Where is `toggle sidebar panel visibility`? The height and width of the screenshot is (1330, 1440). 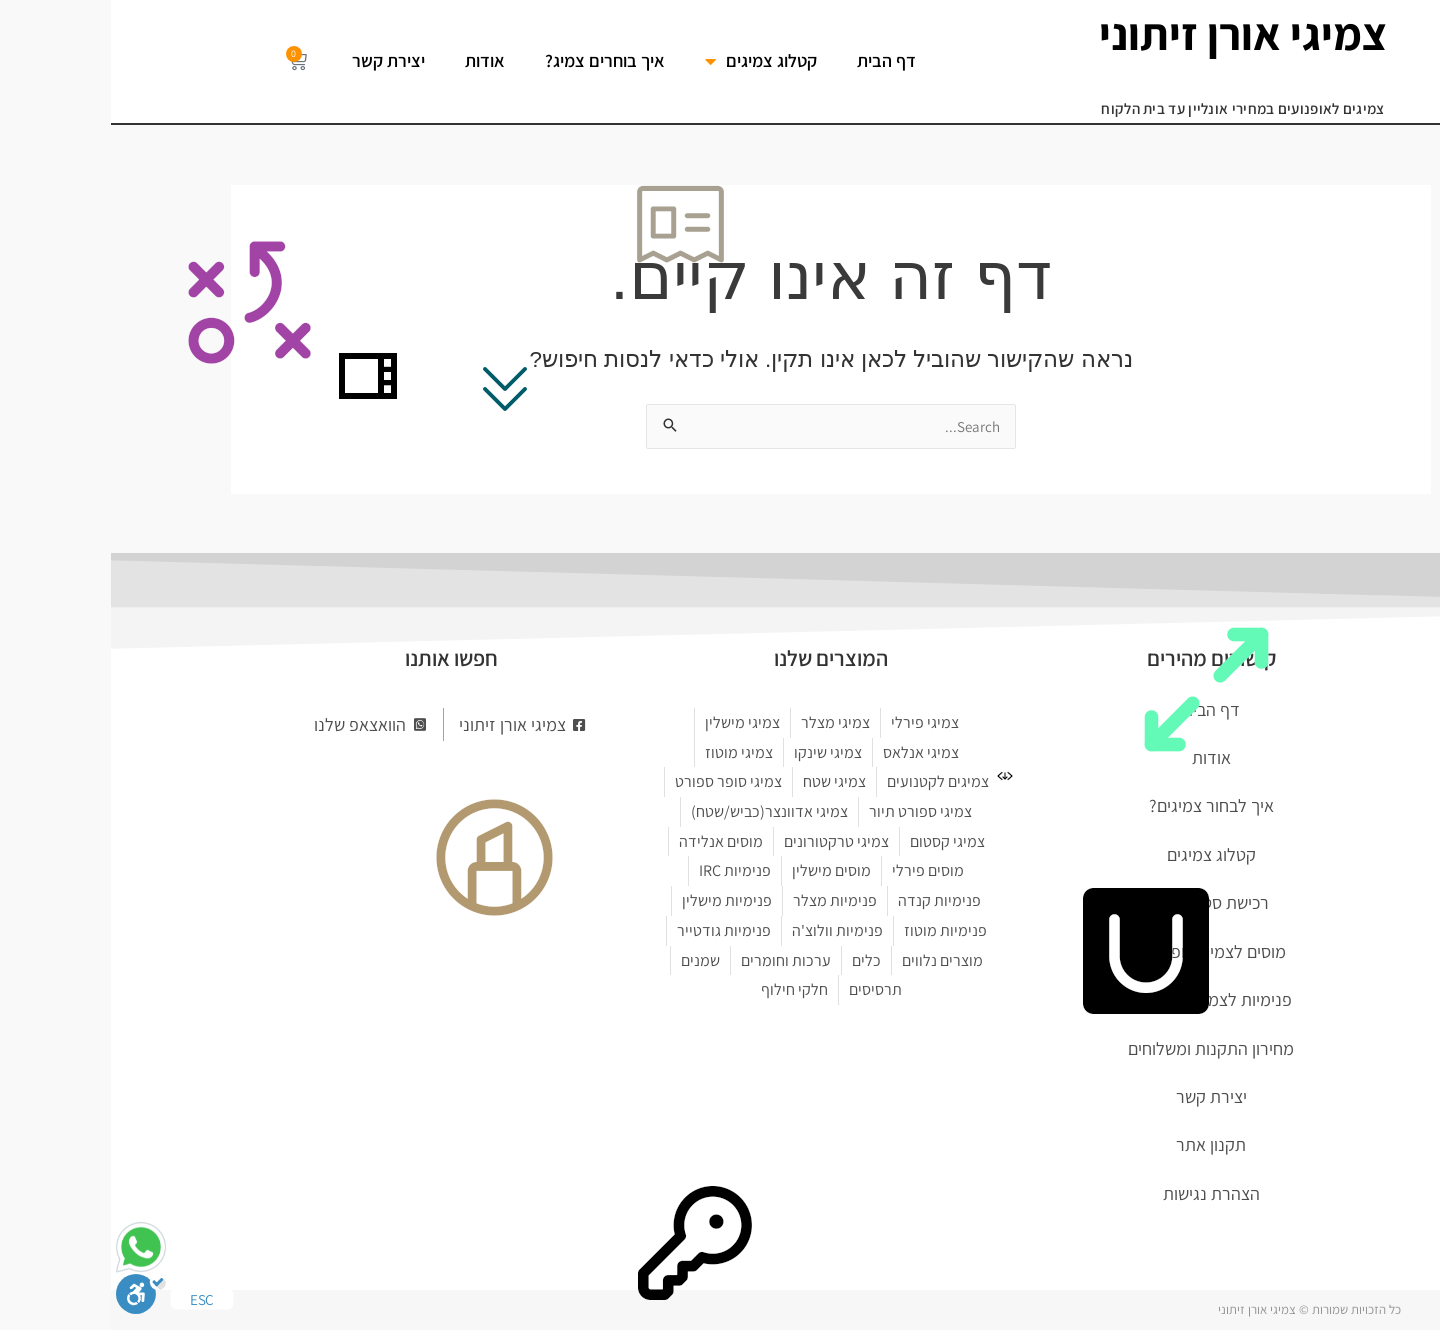
toggle sidebar panel visibility is located at coordinates (368, 376).